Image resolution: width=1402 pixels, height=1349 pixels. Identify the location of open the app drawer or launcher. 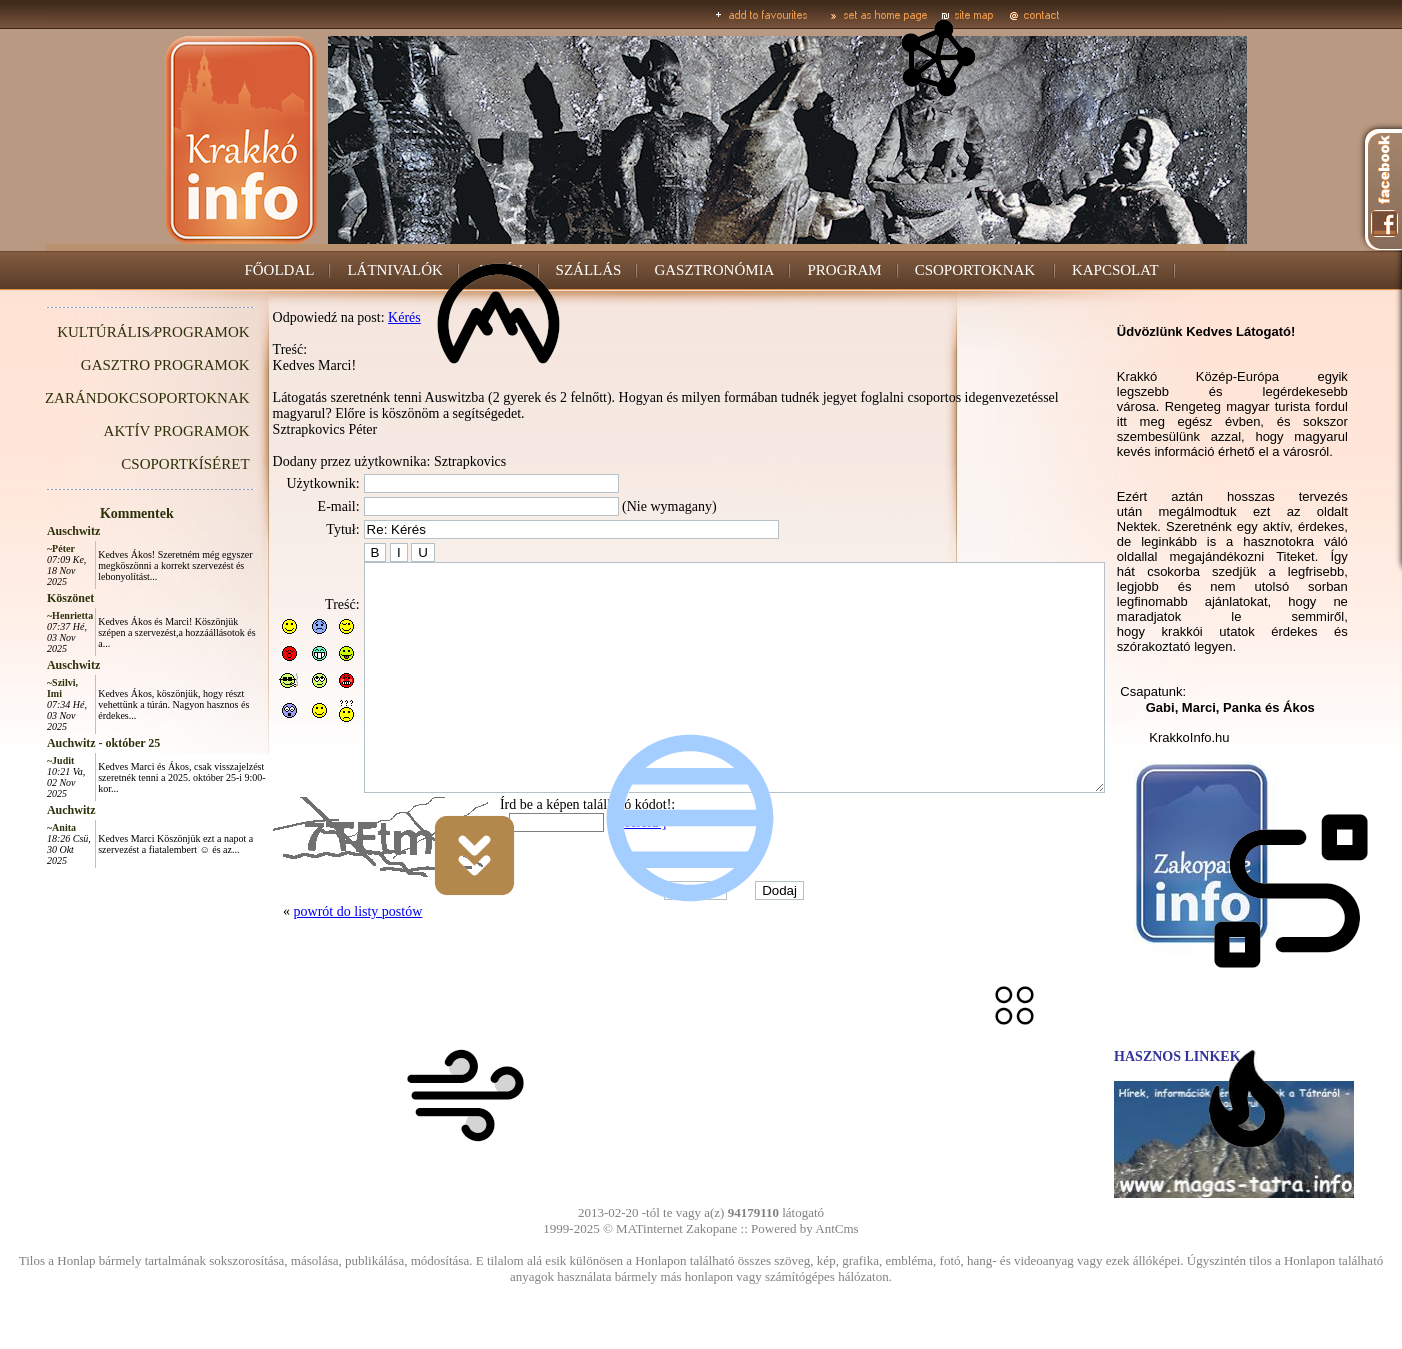
(1014, 1005).